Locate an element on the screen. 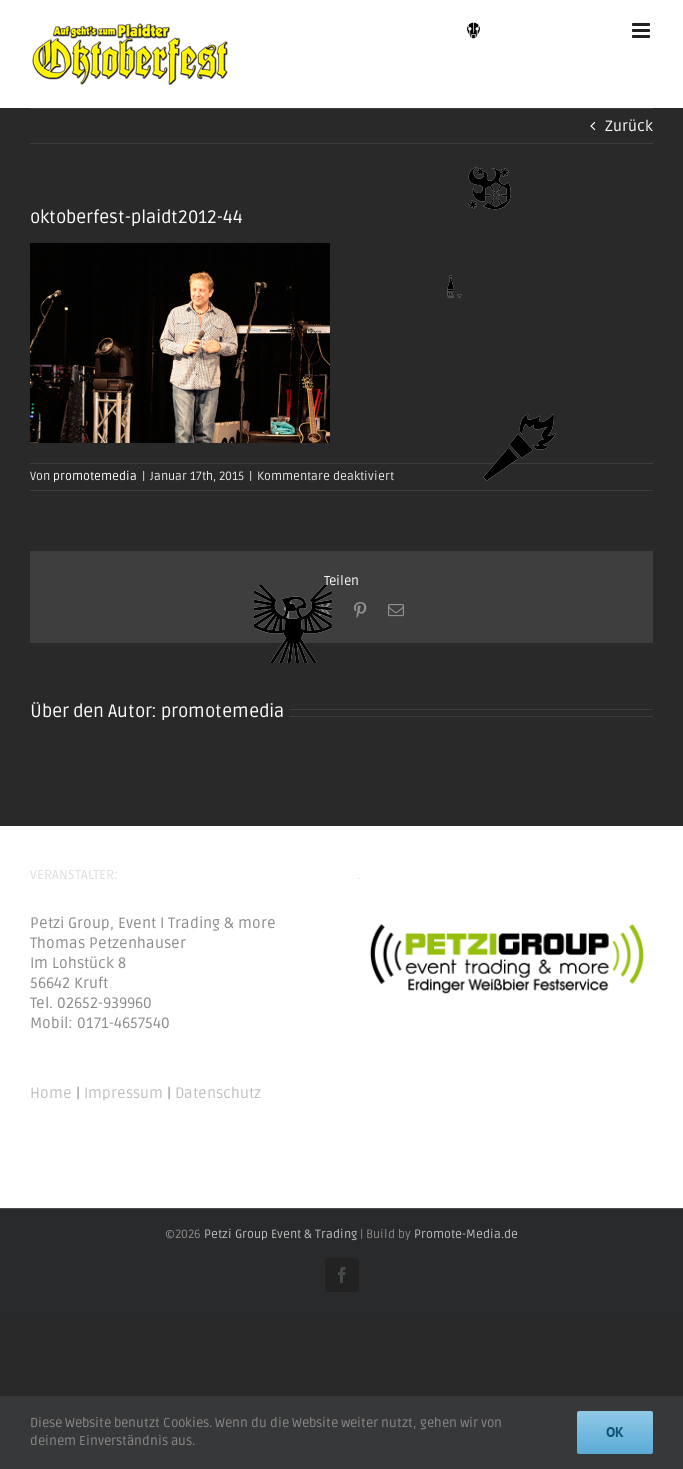 The width and height of the screenshot is (683, 1469). android or robot character avatar is located at coordinates (473, 30).